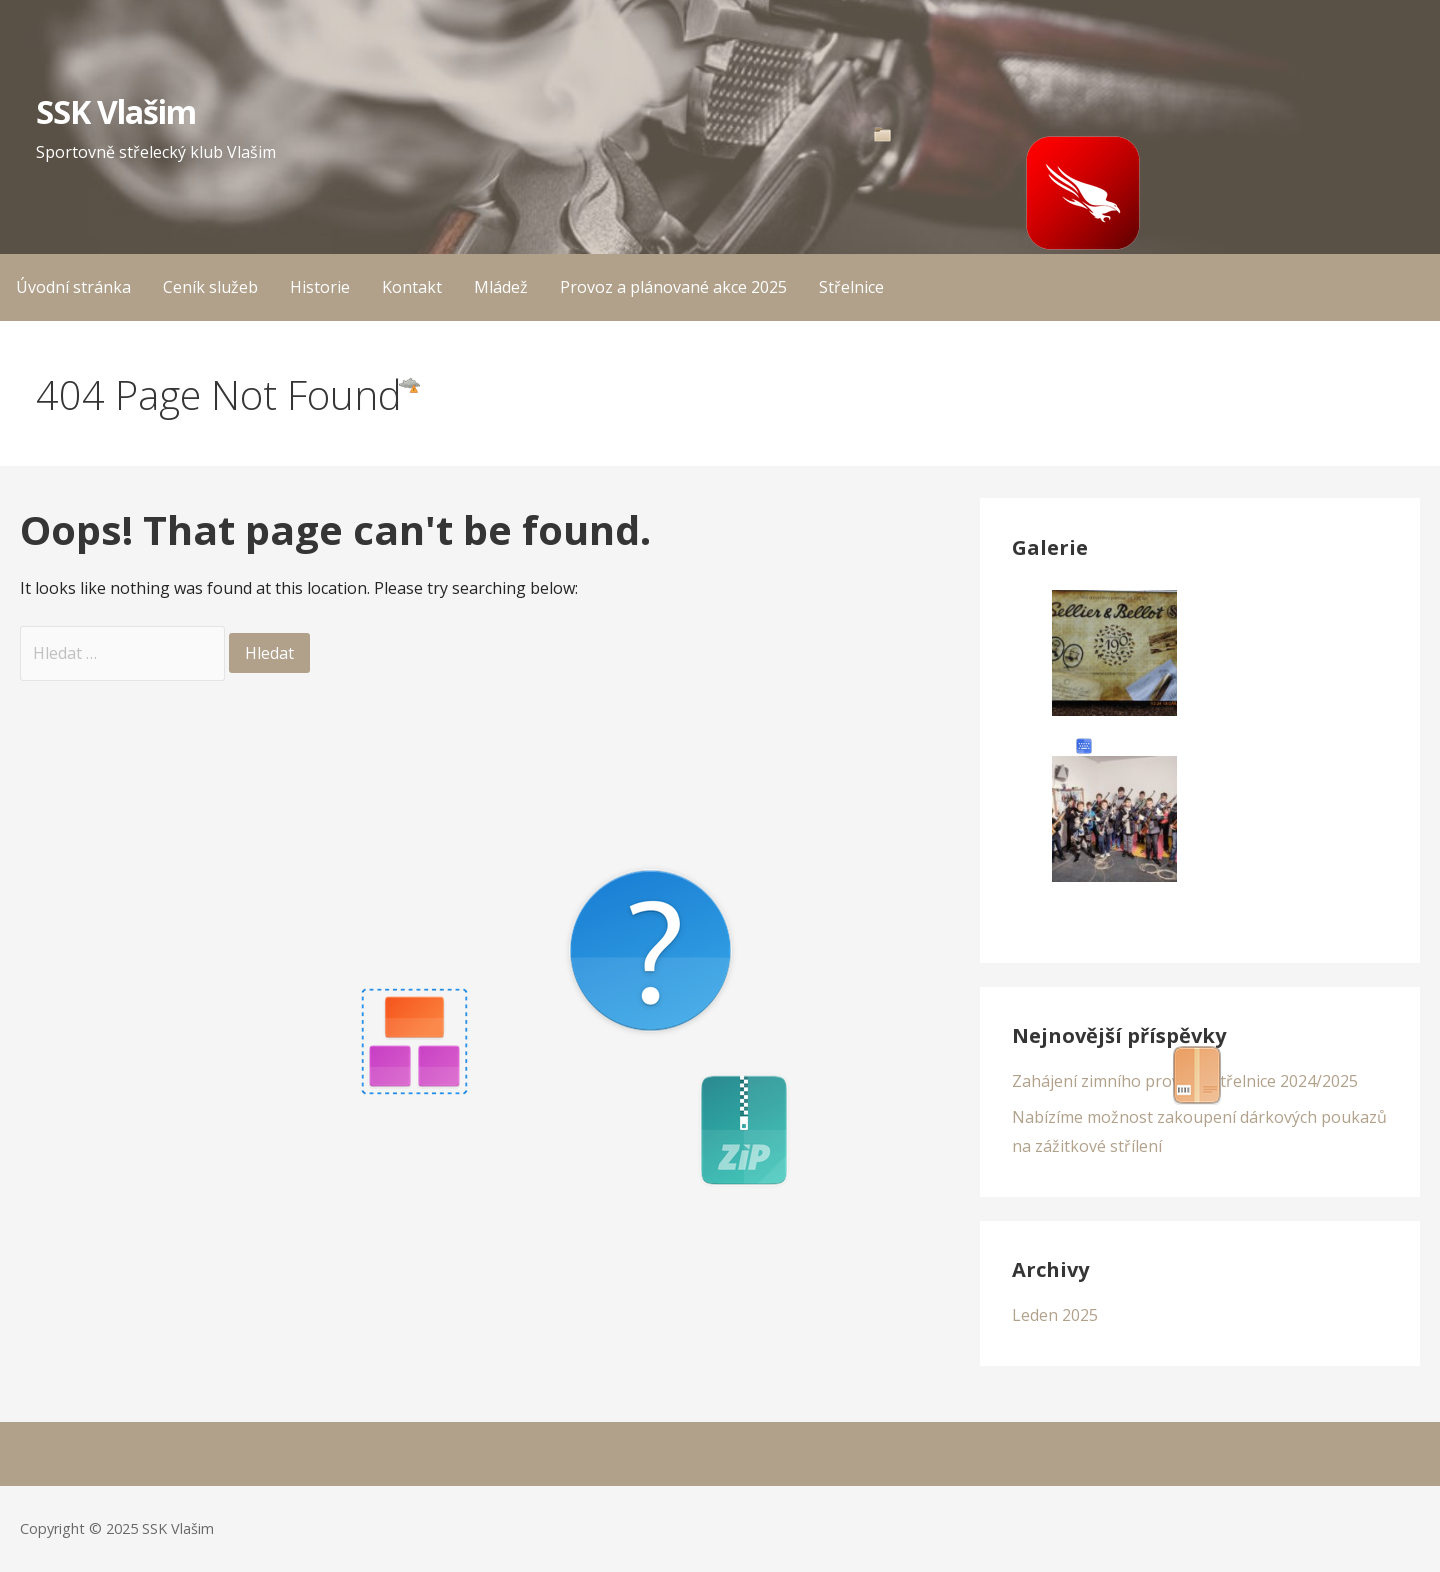 The width and height of the screenshot is (1440, 1572). I want to click on install a new application or software package, so click(1197, 1075).